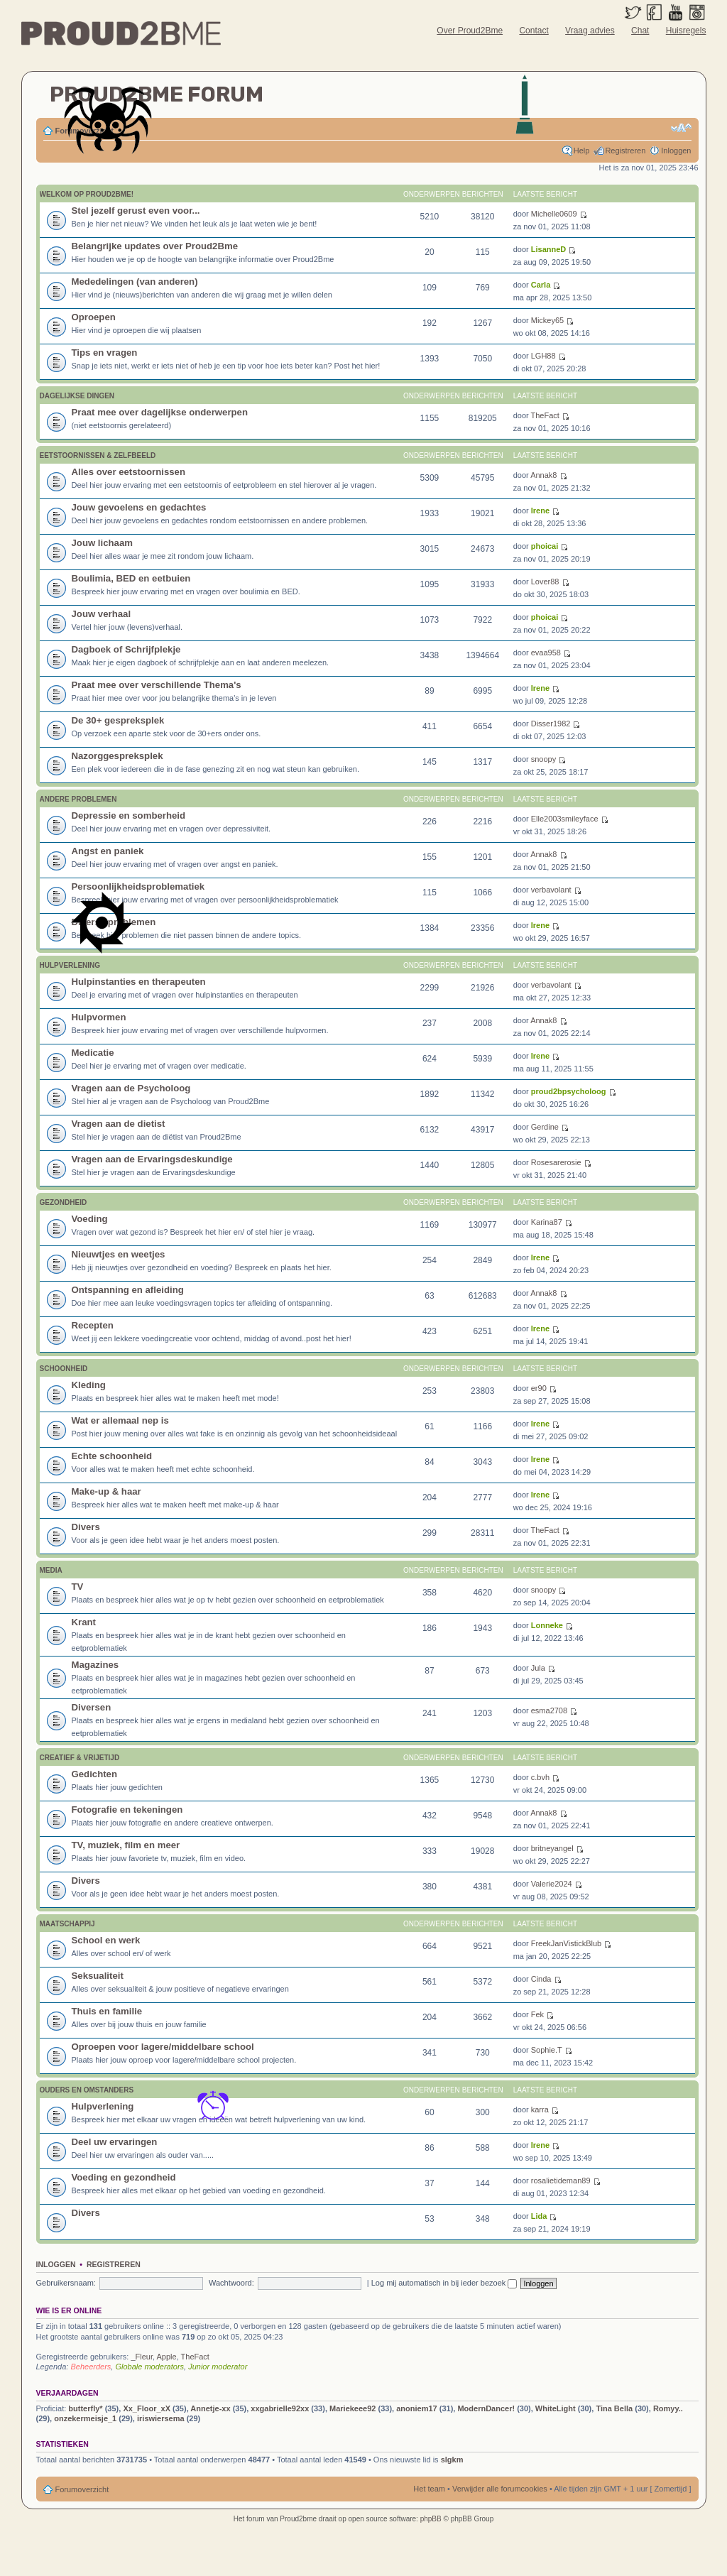 The width and height of the screenshot is (727, 2576). Describe the element at coordinates (108, 122) in the screenshot. I see `indicates bug or pest-related content in a game` at that location.